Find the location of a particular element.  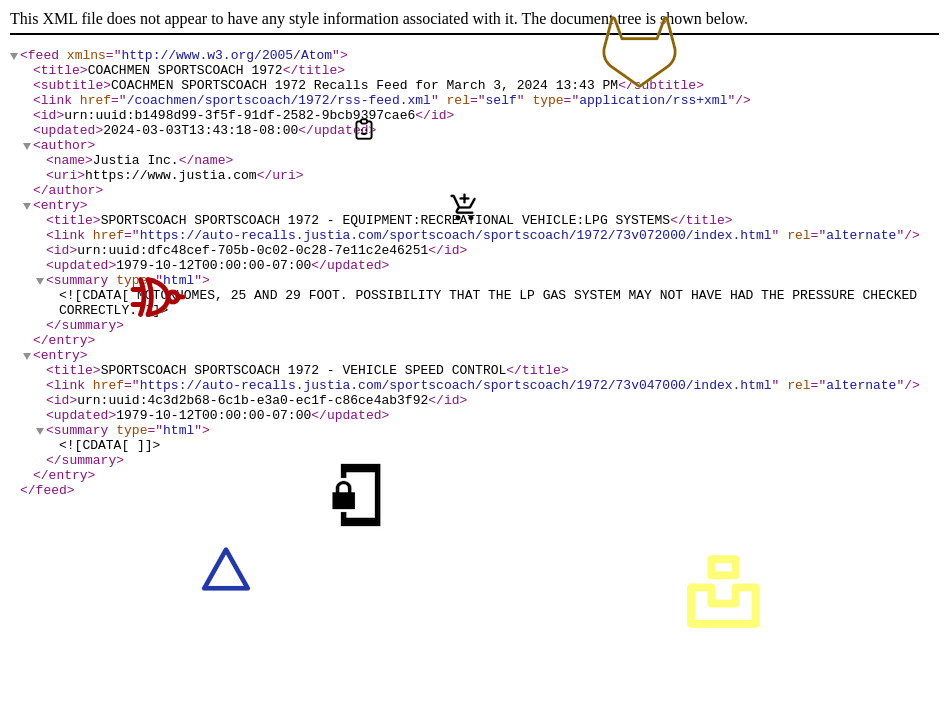

visit zeit/vercel website or documentation is located at coordinates (226, 569).